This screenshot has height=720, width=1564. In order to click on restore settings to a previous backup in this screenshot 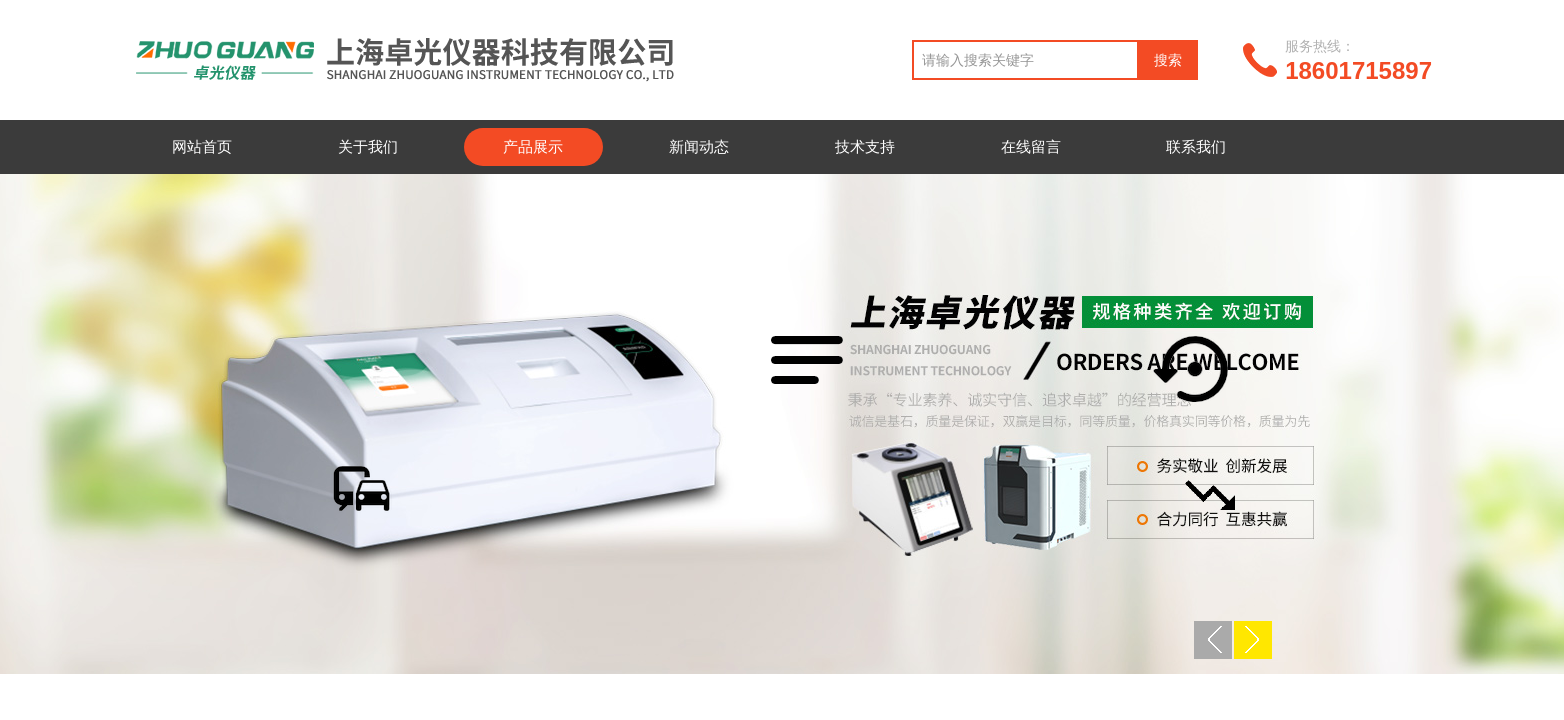, I will do `click(1195, 369)`.